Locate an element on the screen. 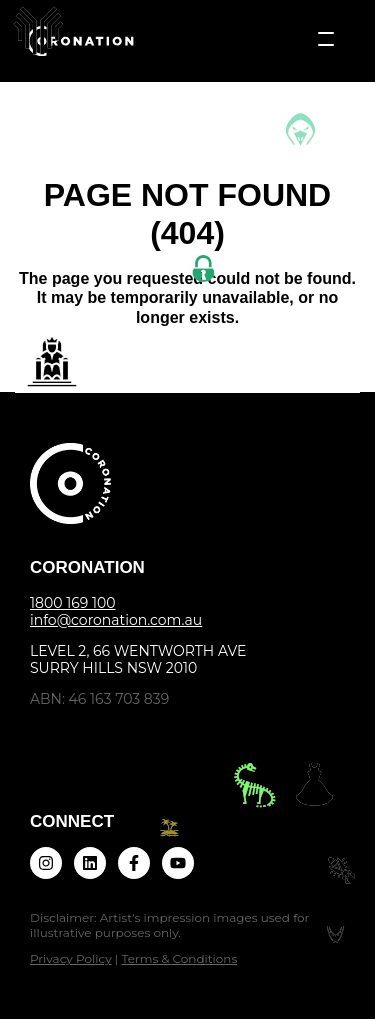 The height and width of the screenshot is (1019, 375). select a dress or clothing item is located at coordinates (314, 784).